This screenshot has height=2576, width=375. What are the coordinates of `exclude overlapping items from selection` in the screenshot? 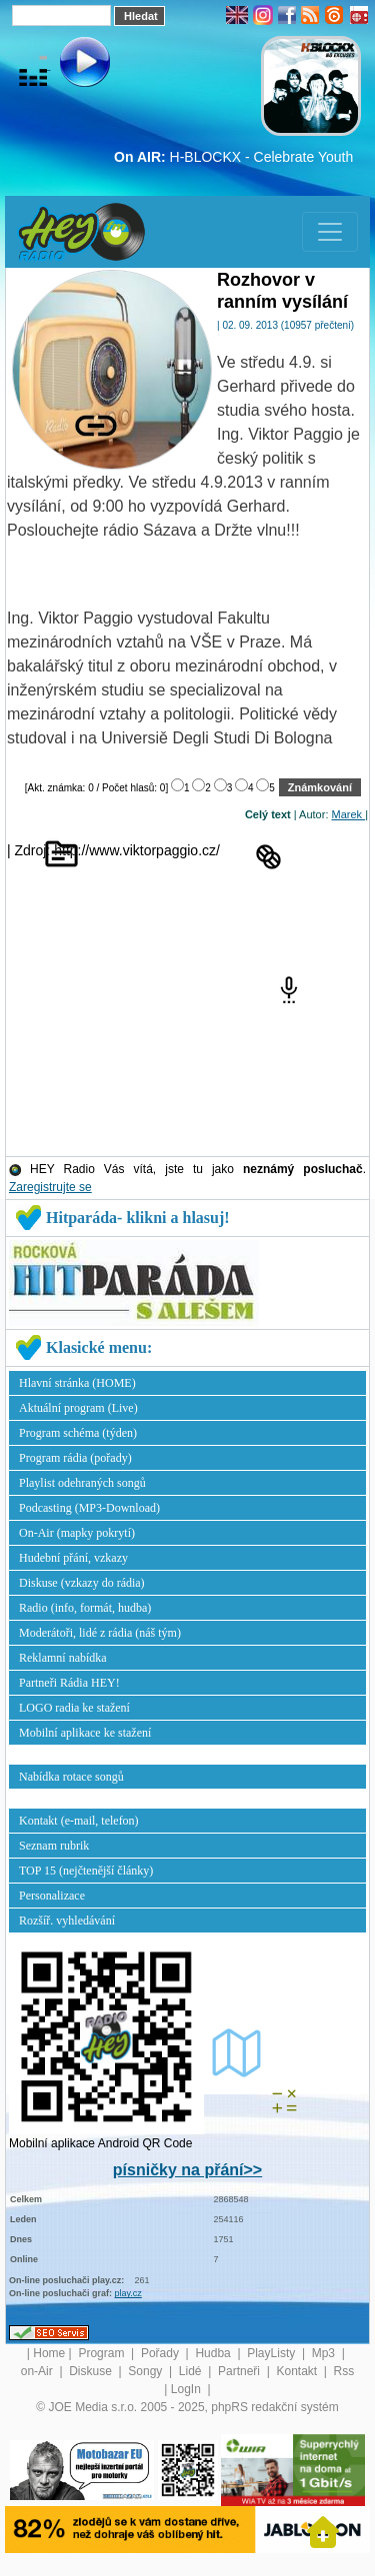 It's located at (268, 856).